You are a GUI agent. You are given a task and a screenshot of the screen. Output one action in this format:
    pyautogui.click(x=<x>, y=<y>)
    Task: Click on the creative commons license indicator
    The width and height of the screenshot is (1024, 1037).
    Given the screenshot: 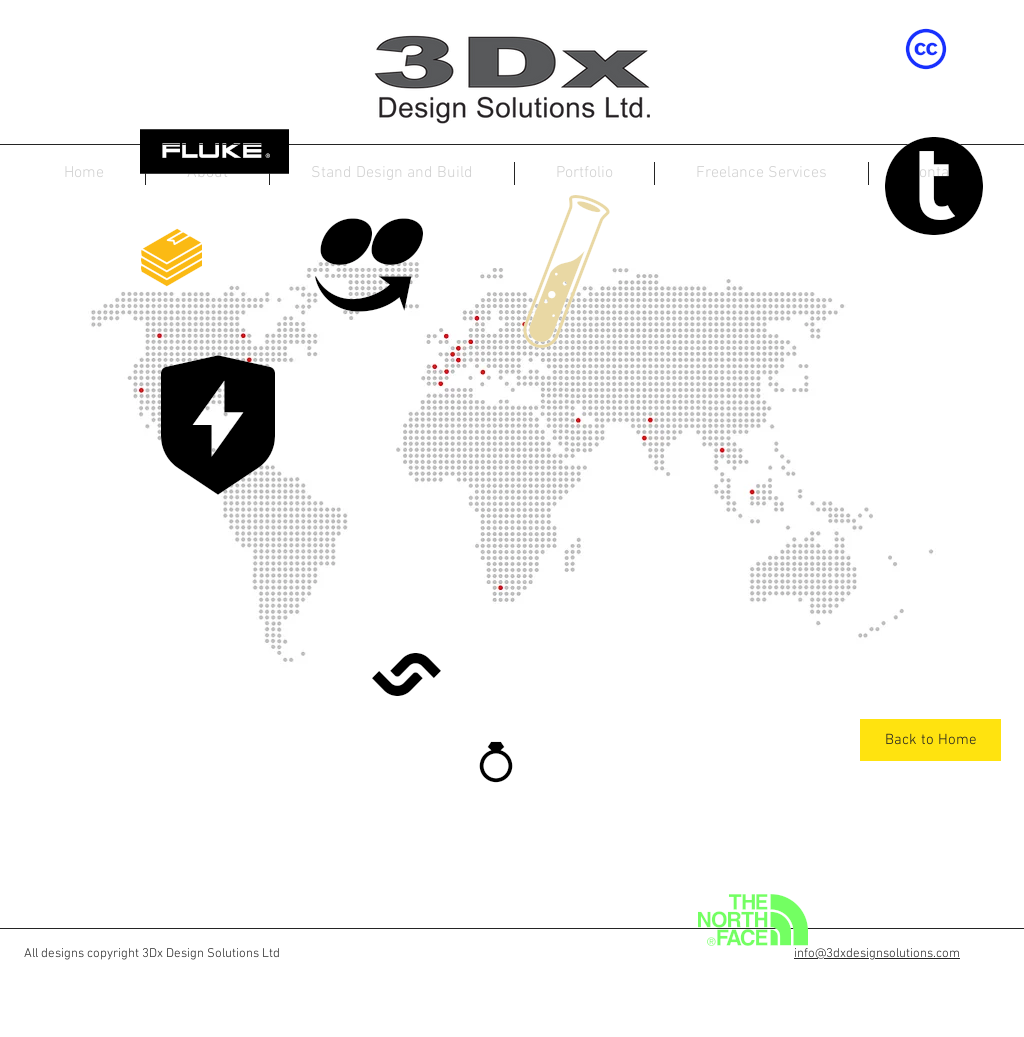 What is the action you would take?
    pyautogui.click(x=926, y=49)
    